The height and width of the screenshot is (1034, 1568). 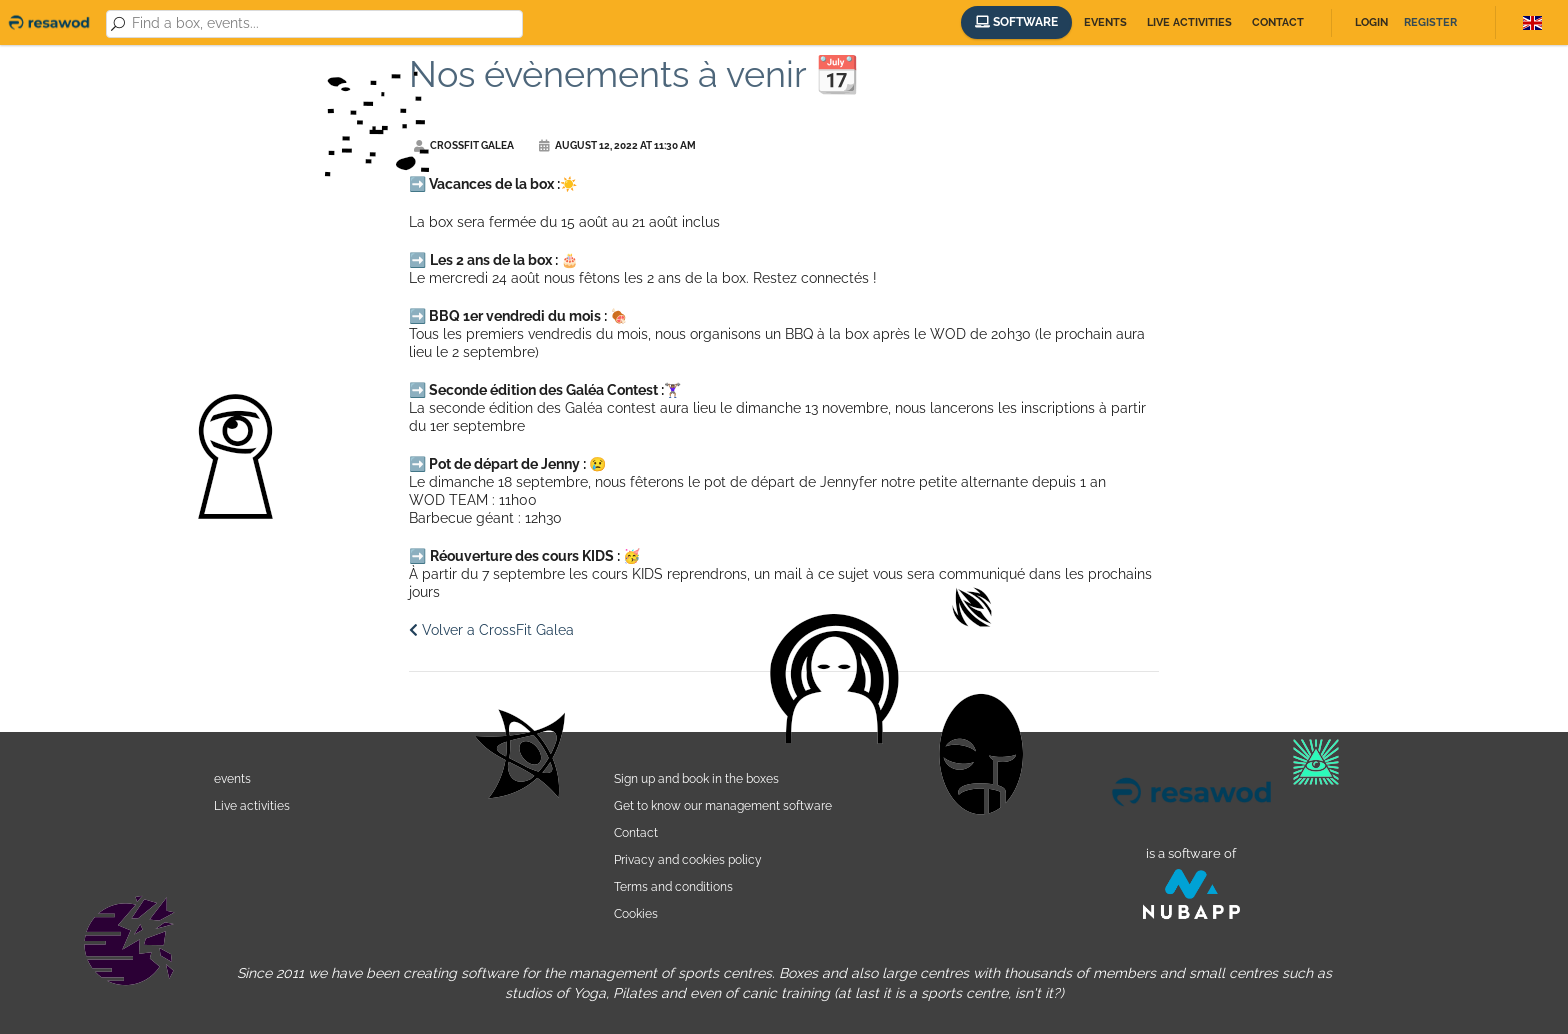 What do you see at coordinates (979, 754) in the screenshot?
I see `indicates a defeated or knocked out character` at bounding box center [979, 754].